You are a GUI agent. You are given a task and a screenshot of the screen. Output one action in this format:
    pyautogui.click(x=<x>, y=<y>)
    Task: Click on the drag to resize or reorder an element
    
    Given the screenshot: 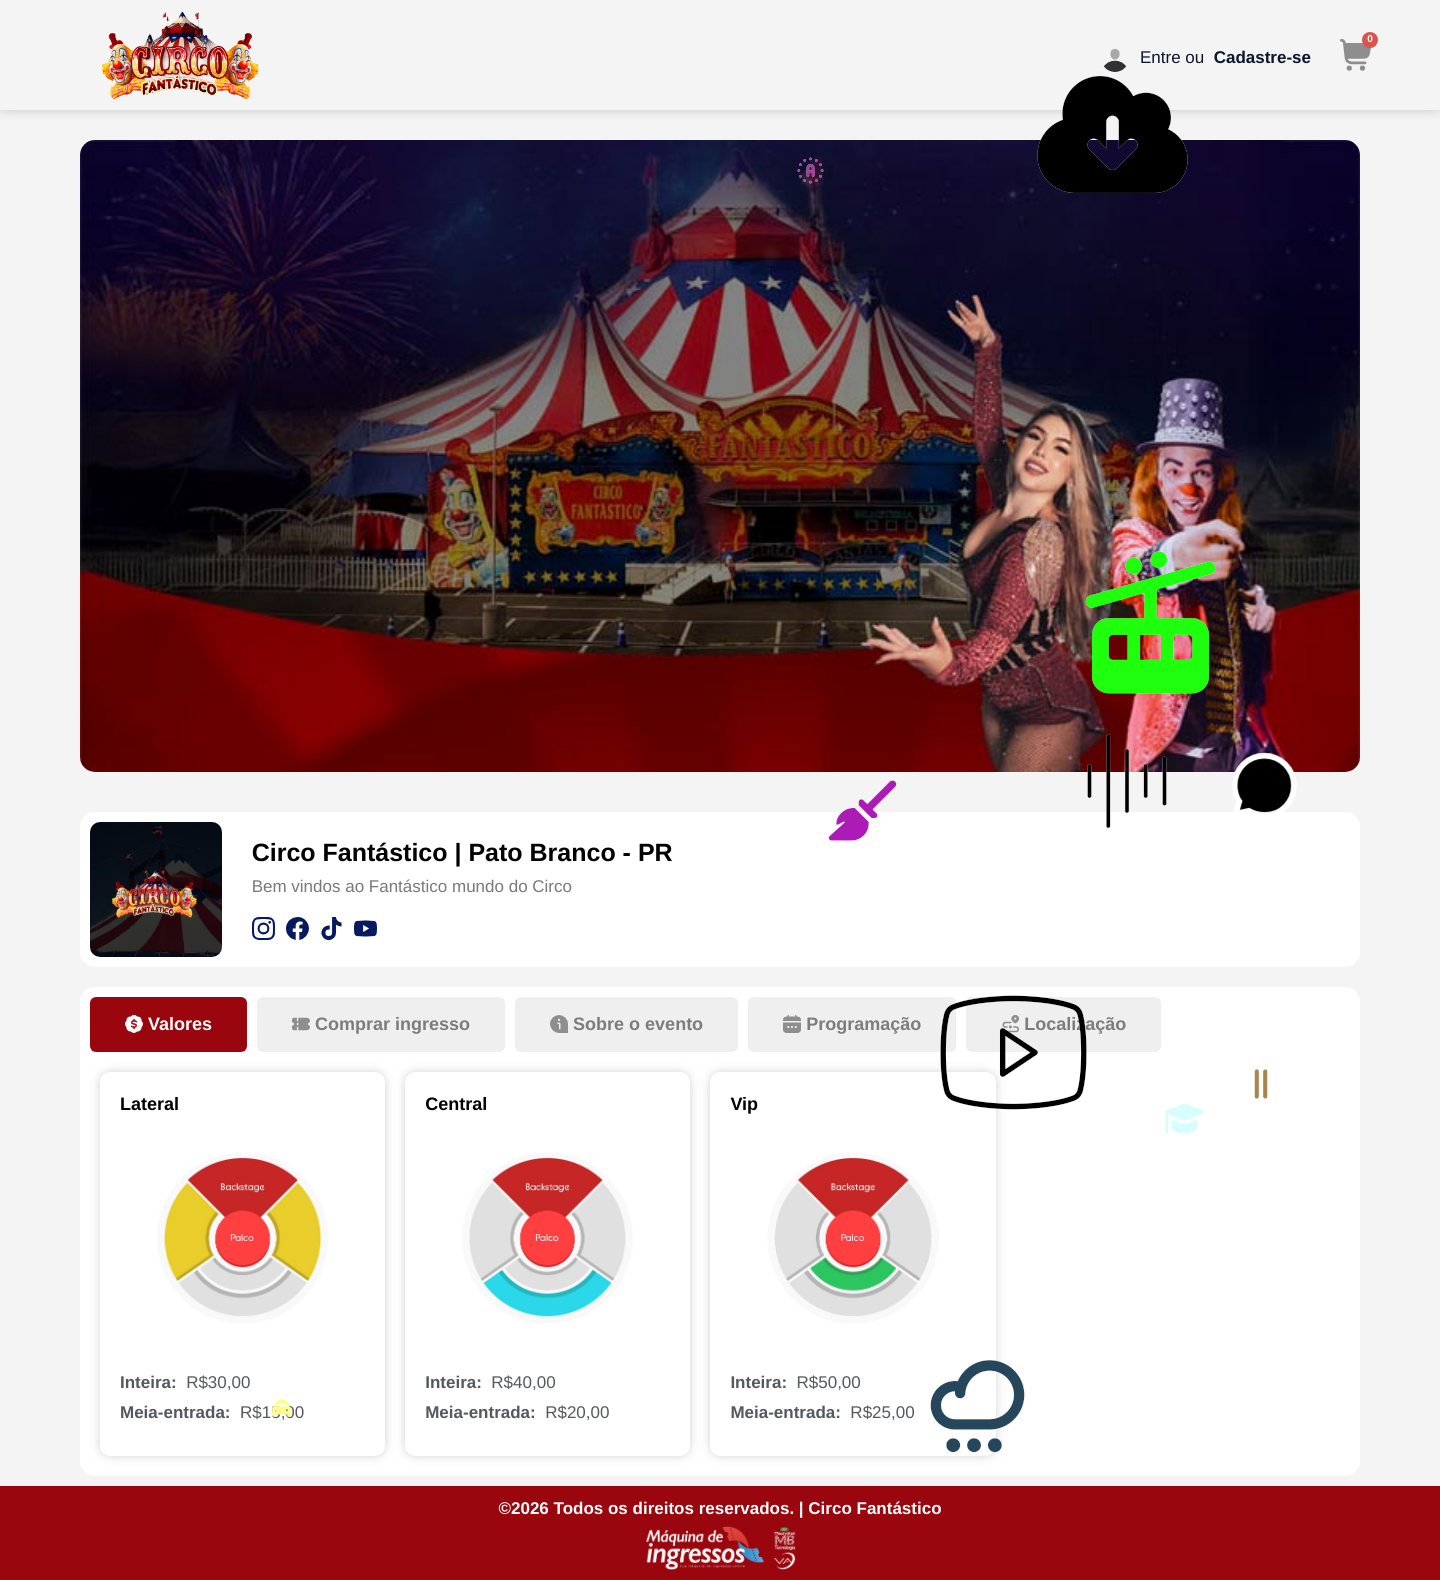 What is the action you would take?
    pyautogui.click(x=1261, y=1084)
    